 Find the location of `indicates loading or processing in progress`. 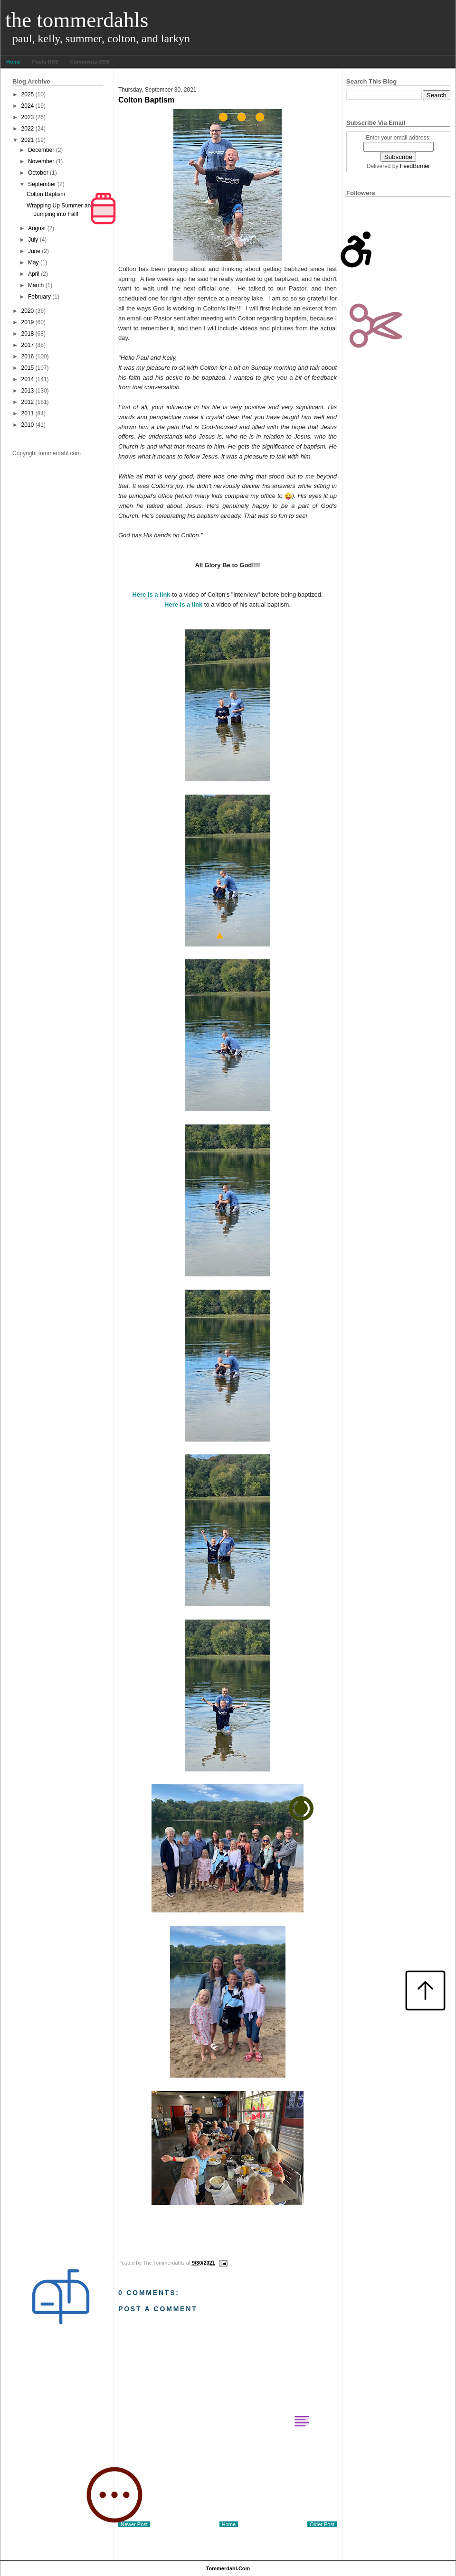

indicates loading or processing in progress is located at coordinates (301, 1808).